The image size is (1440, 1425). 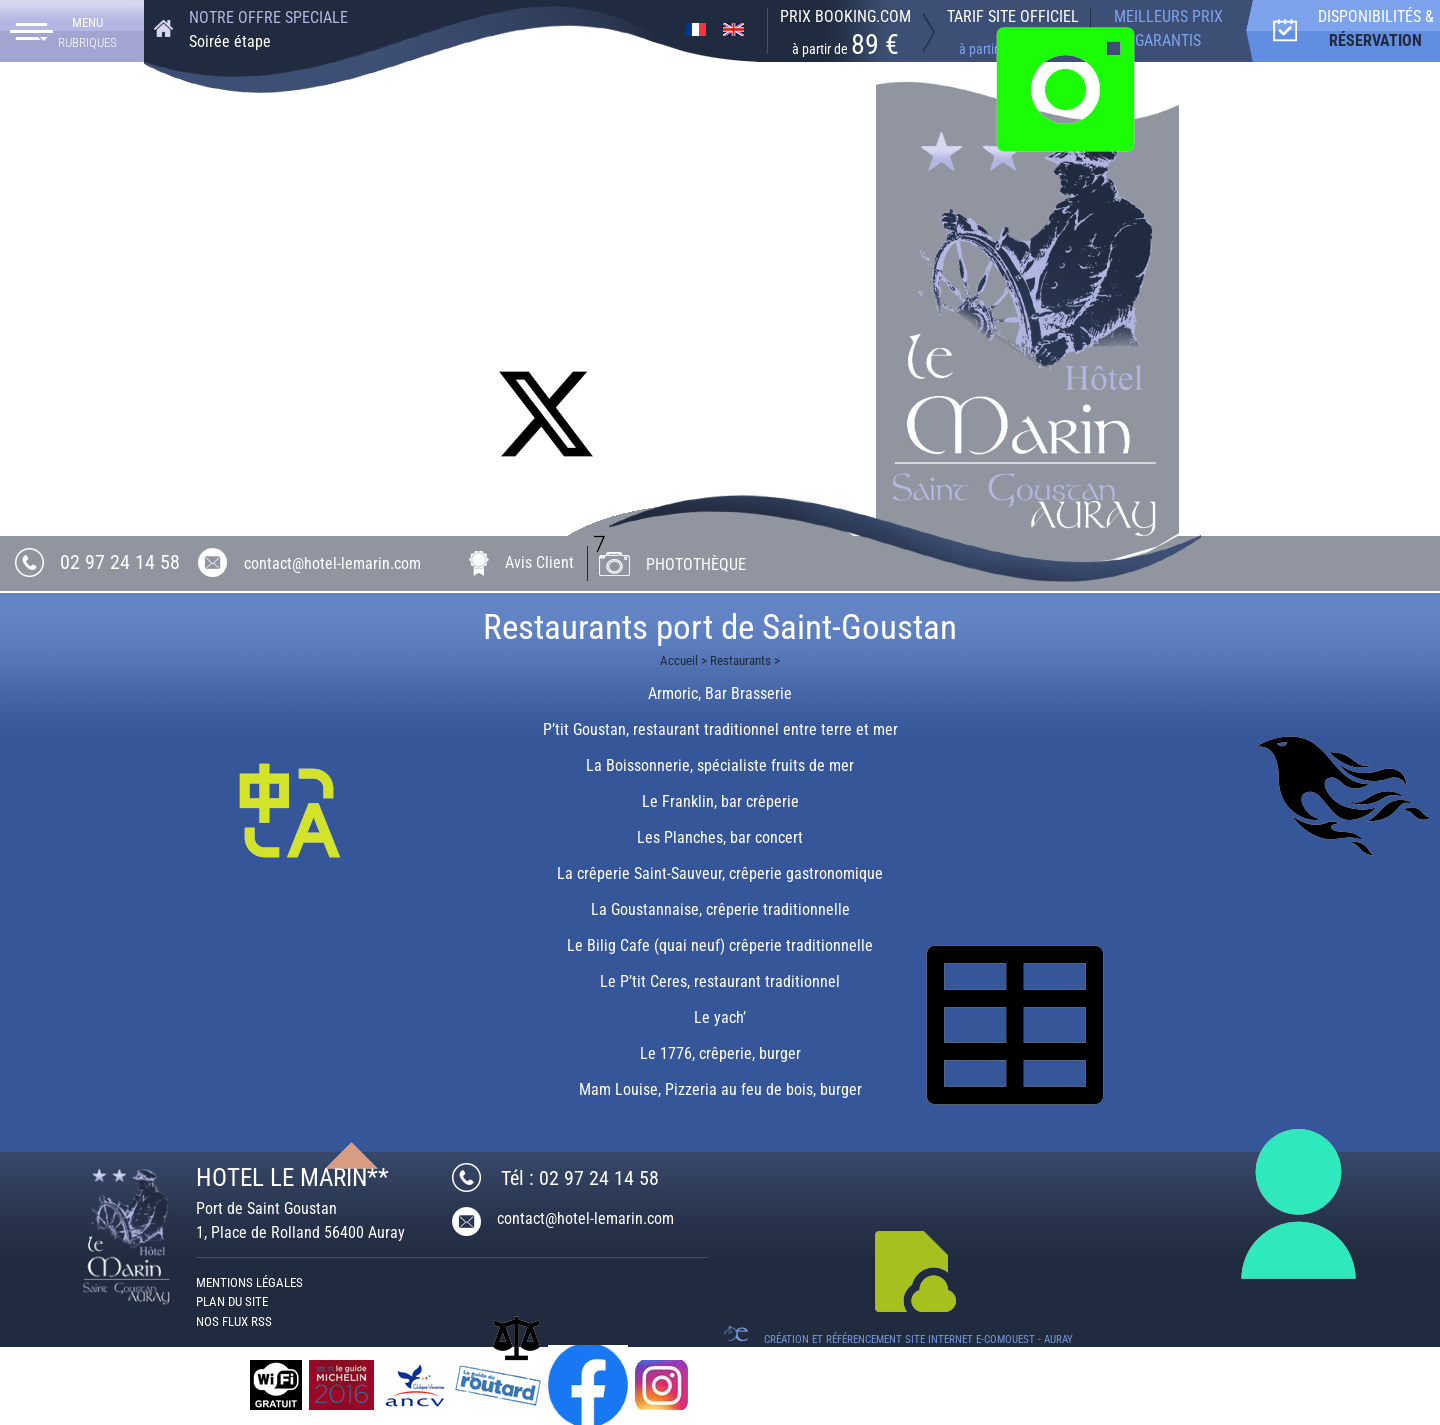 I want to click on phoenix framework logo, so click(x=1344, y=796).